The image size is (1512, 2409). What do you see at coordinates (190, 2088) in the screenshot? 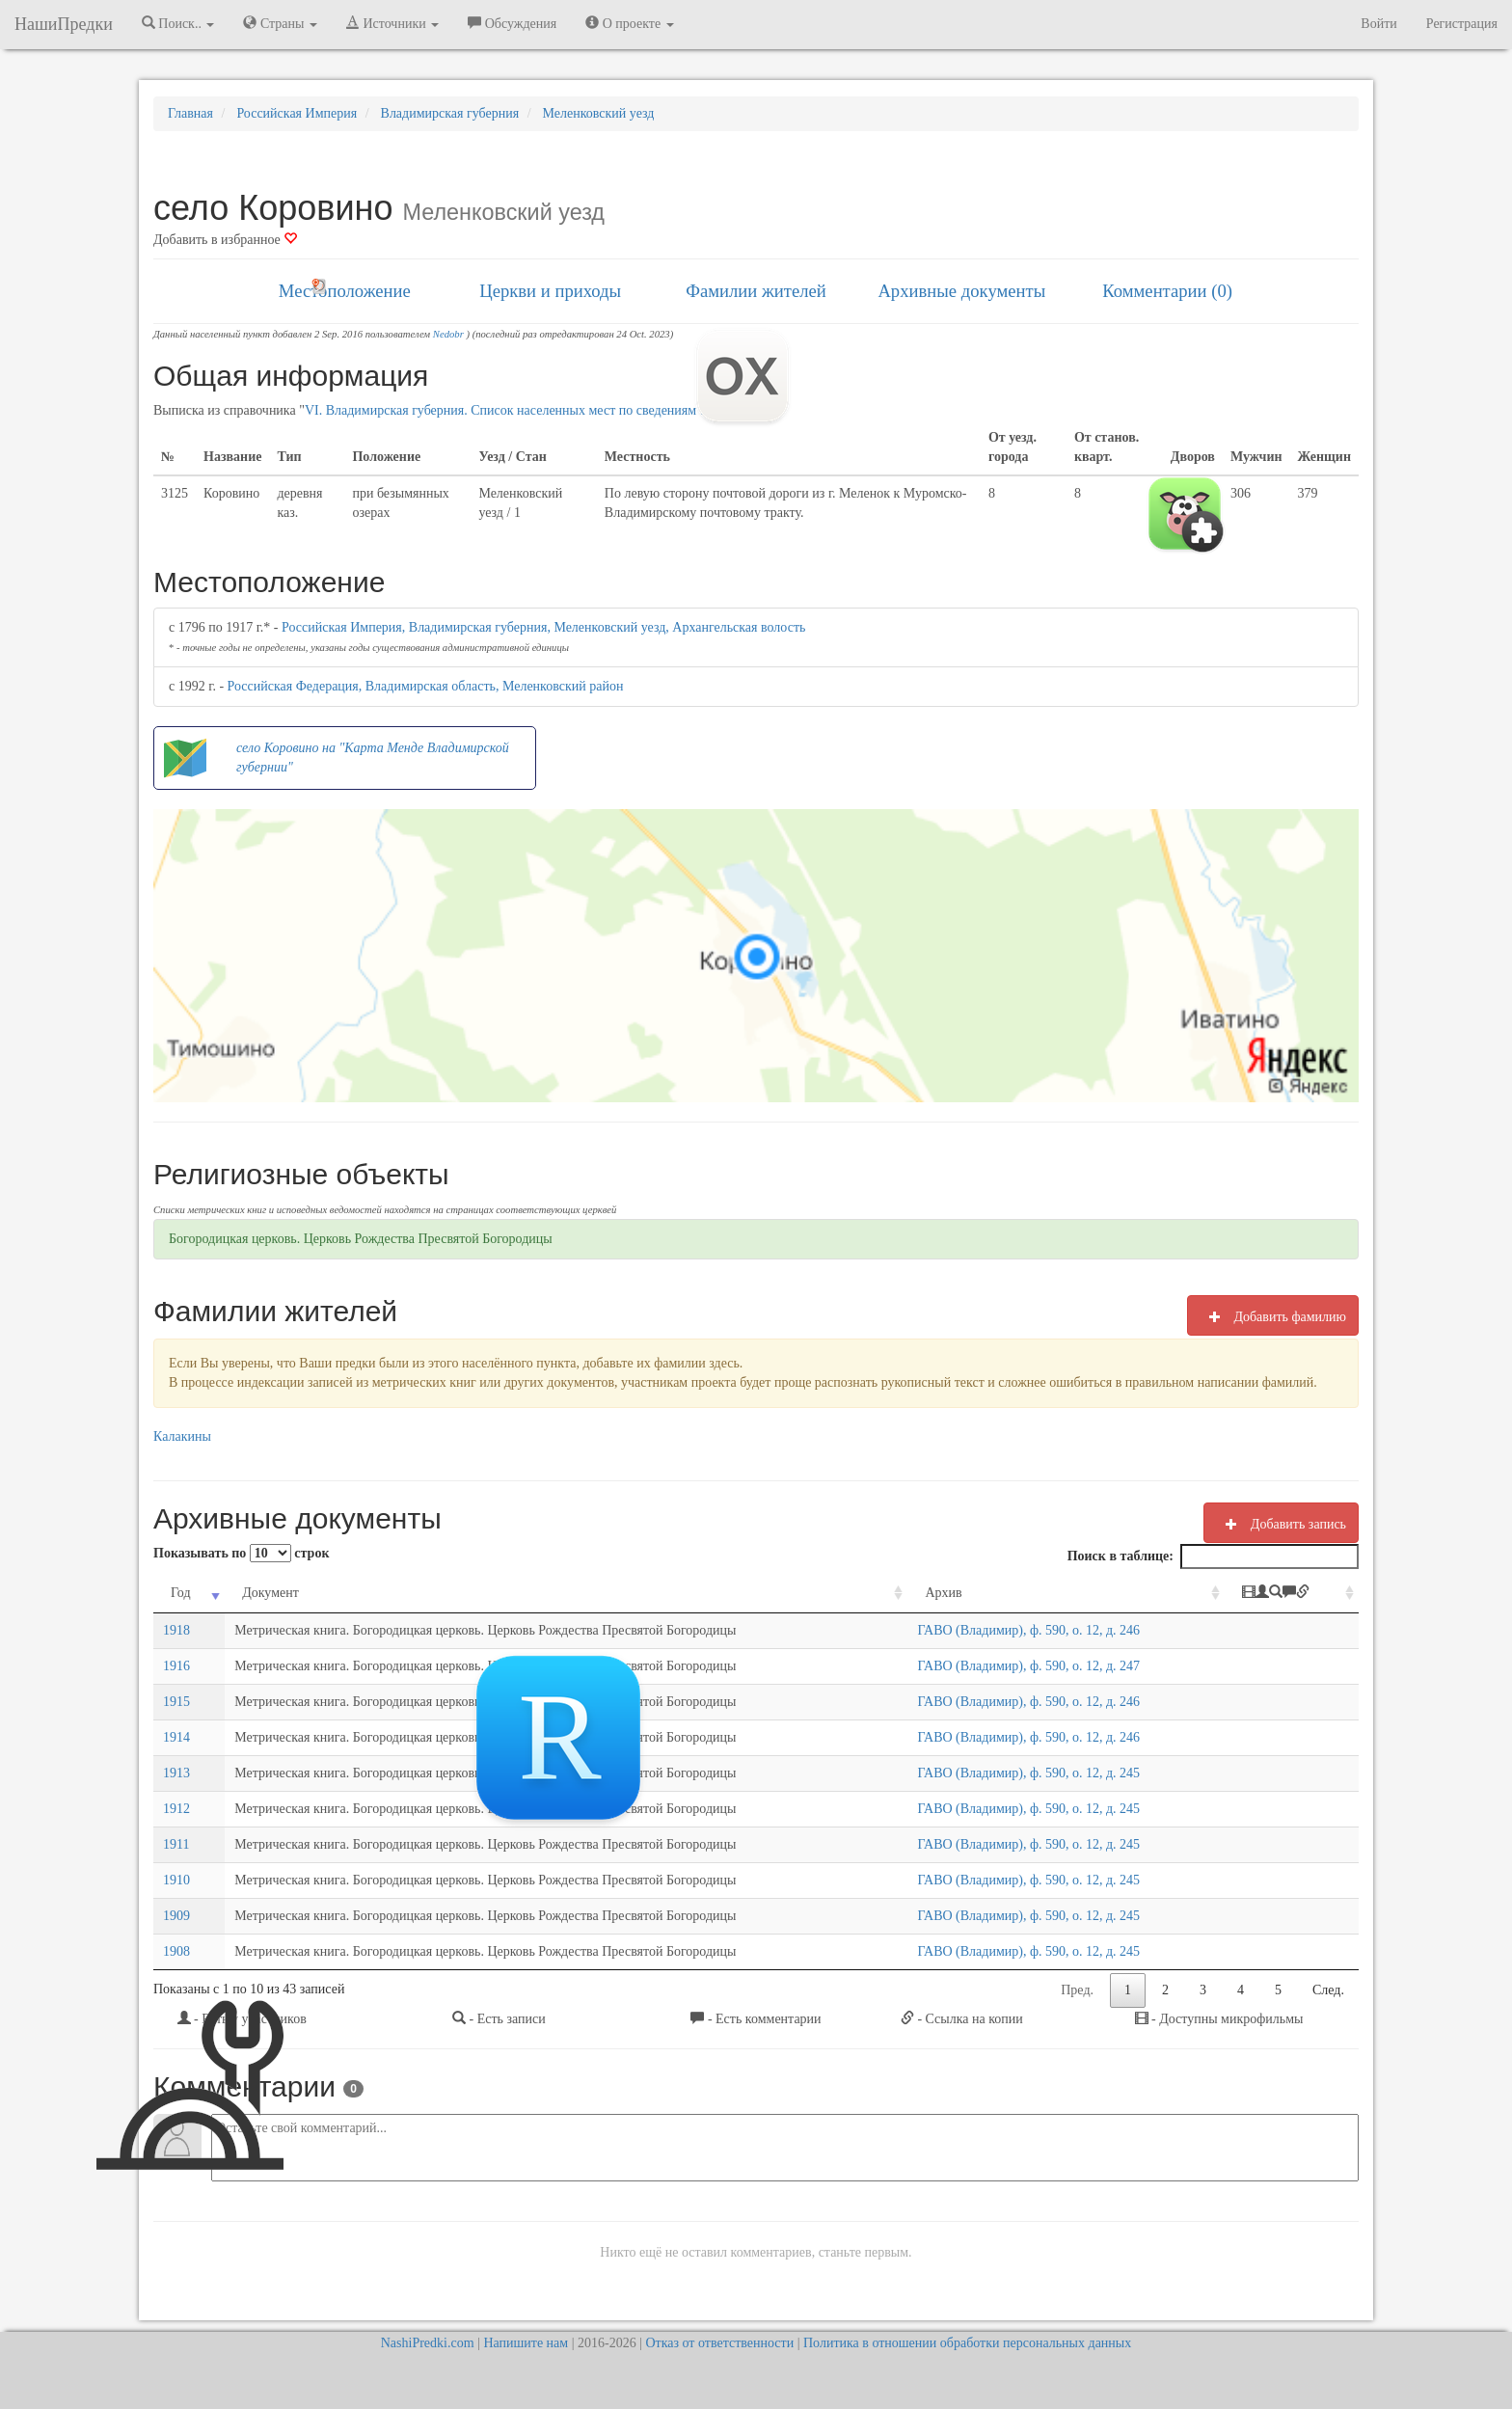
I see `access engineering or developer tools` at bounding box center [190, 2088].